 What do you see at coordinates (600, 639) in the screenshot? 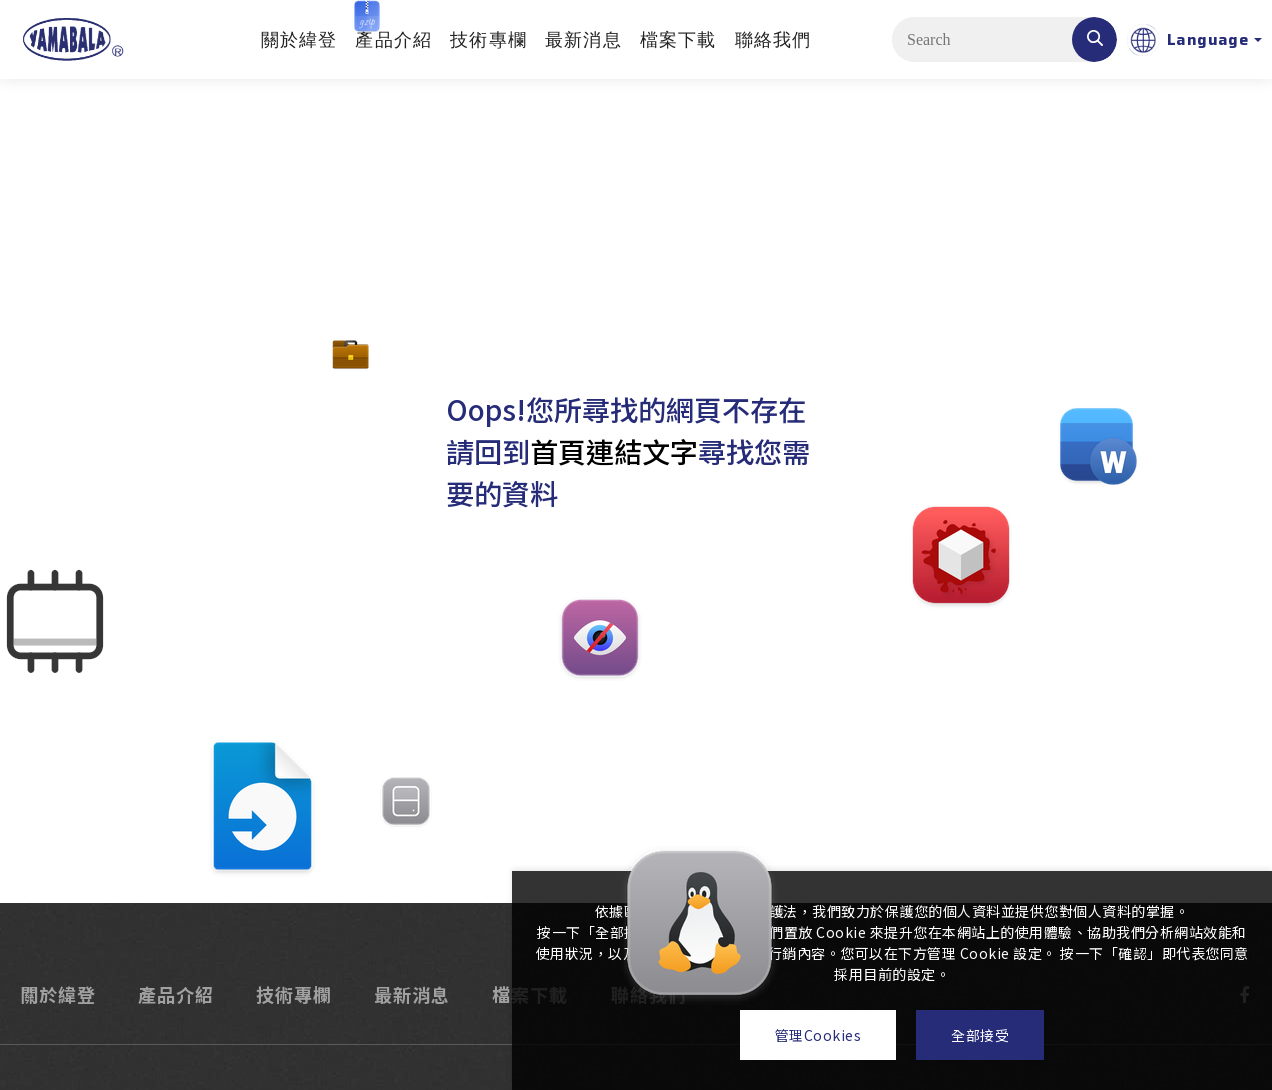
I see `open privacy and security settings` at bounding box center [600, 639].